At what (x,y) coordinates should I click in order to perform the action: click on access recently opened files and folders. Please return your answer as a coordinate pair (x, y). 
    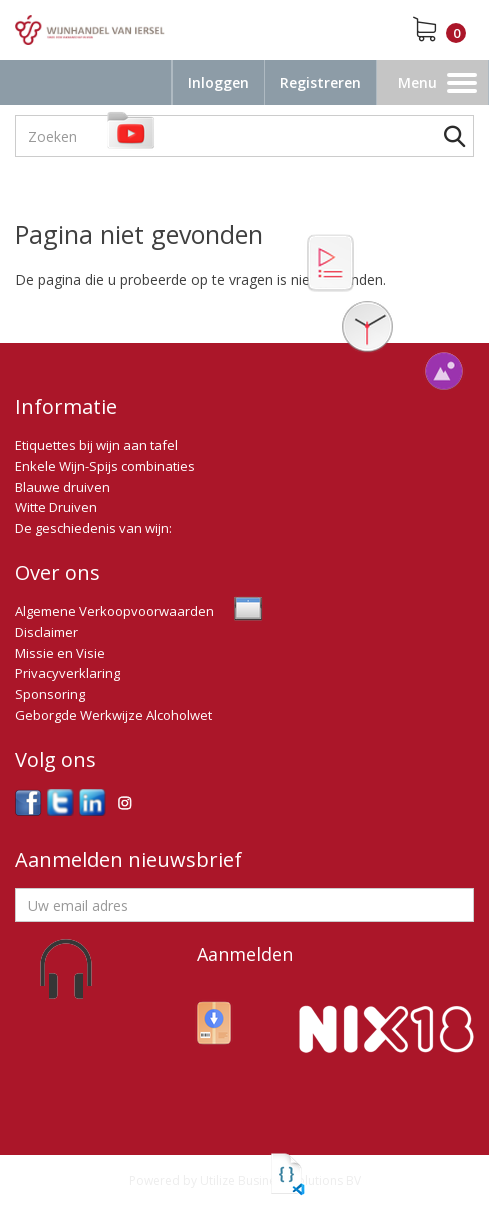
    Looking at the image, I should click on (367, 326).